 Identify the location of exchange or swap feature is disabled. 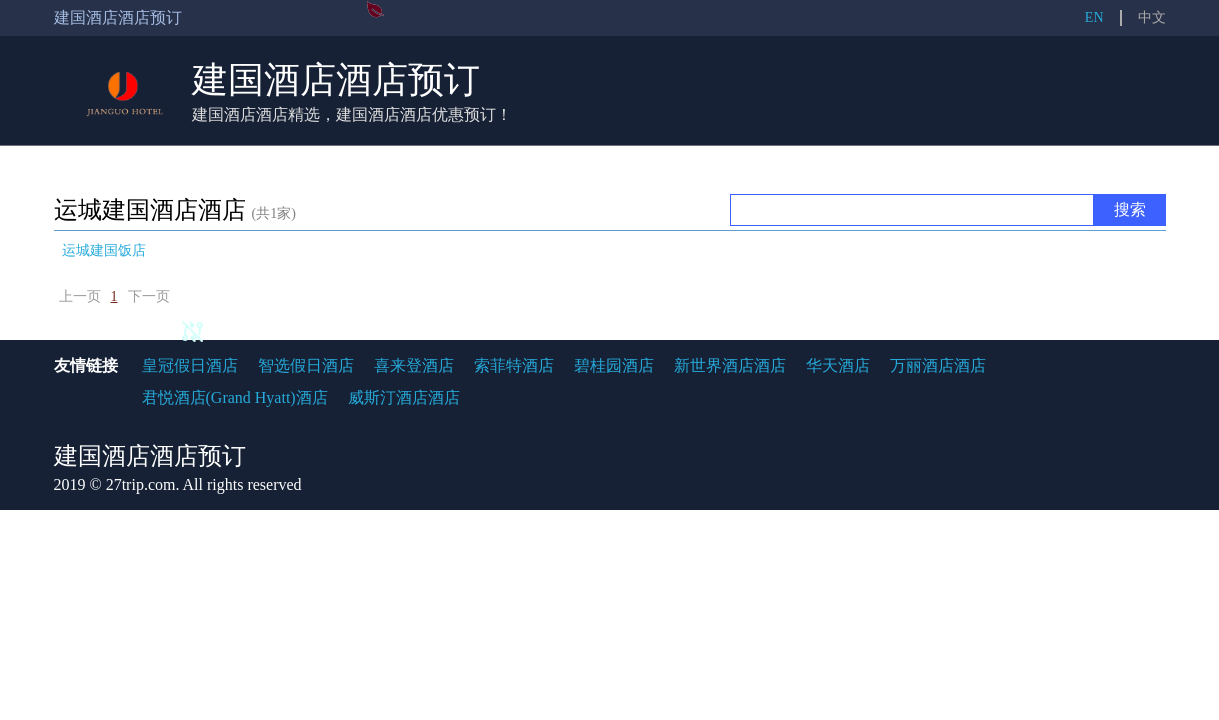
(192, 331).